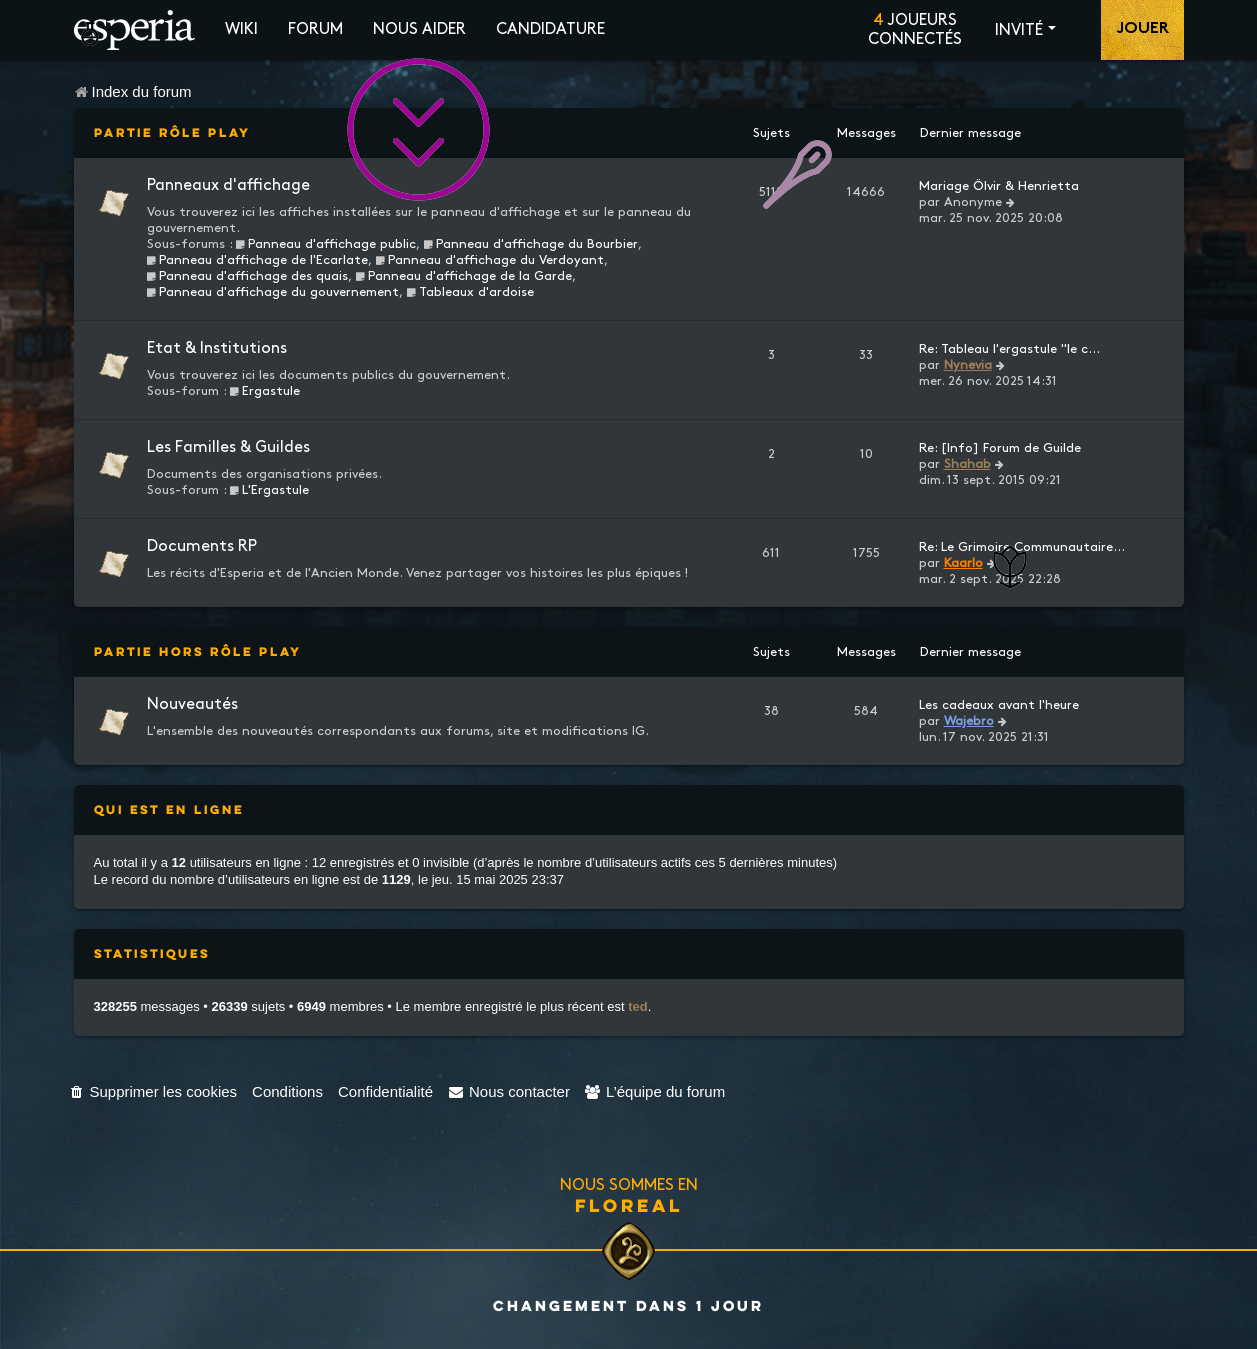  What do you see at coordinates (1010, 567) in the screenshot?
I see `access garden or plant-related features` at bounding box center [1010, 567].